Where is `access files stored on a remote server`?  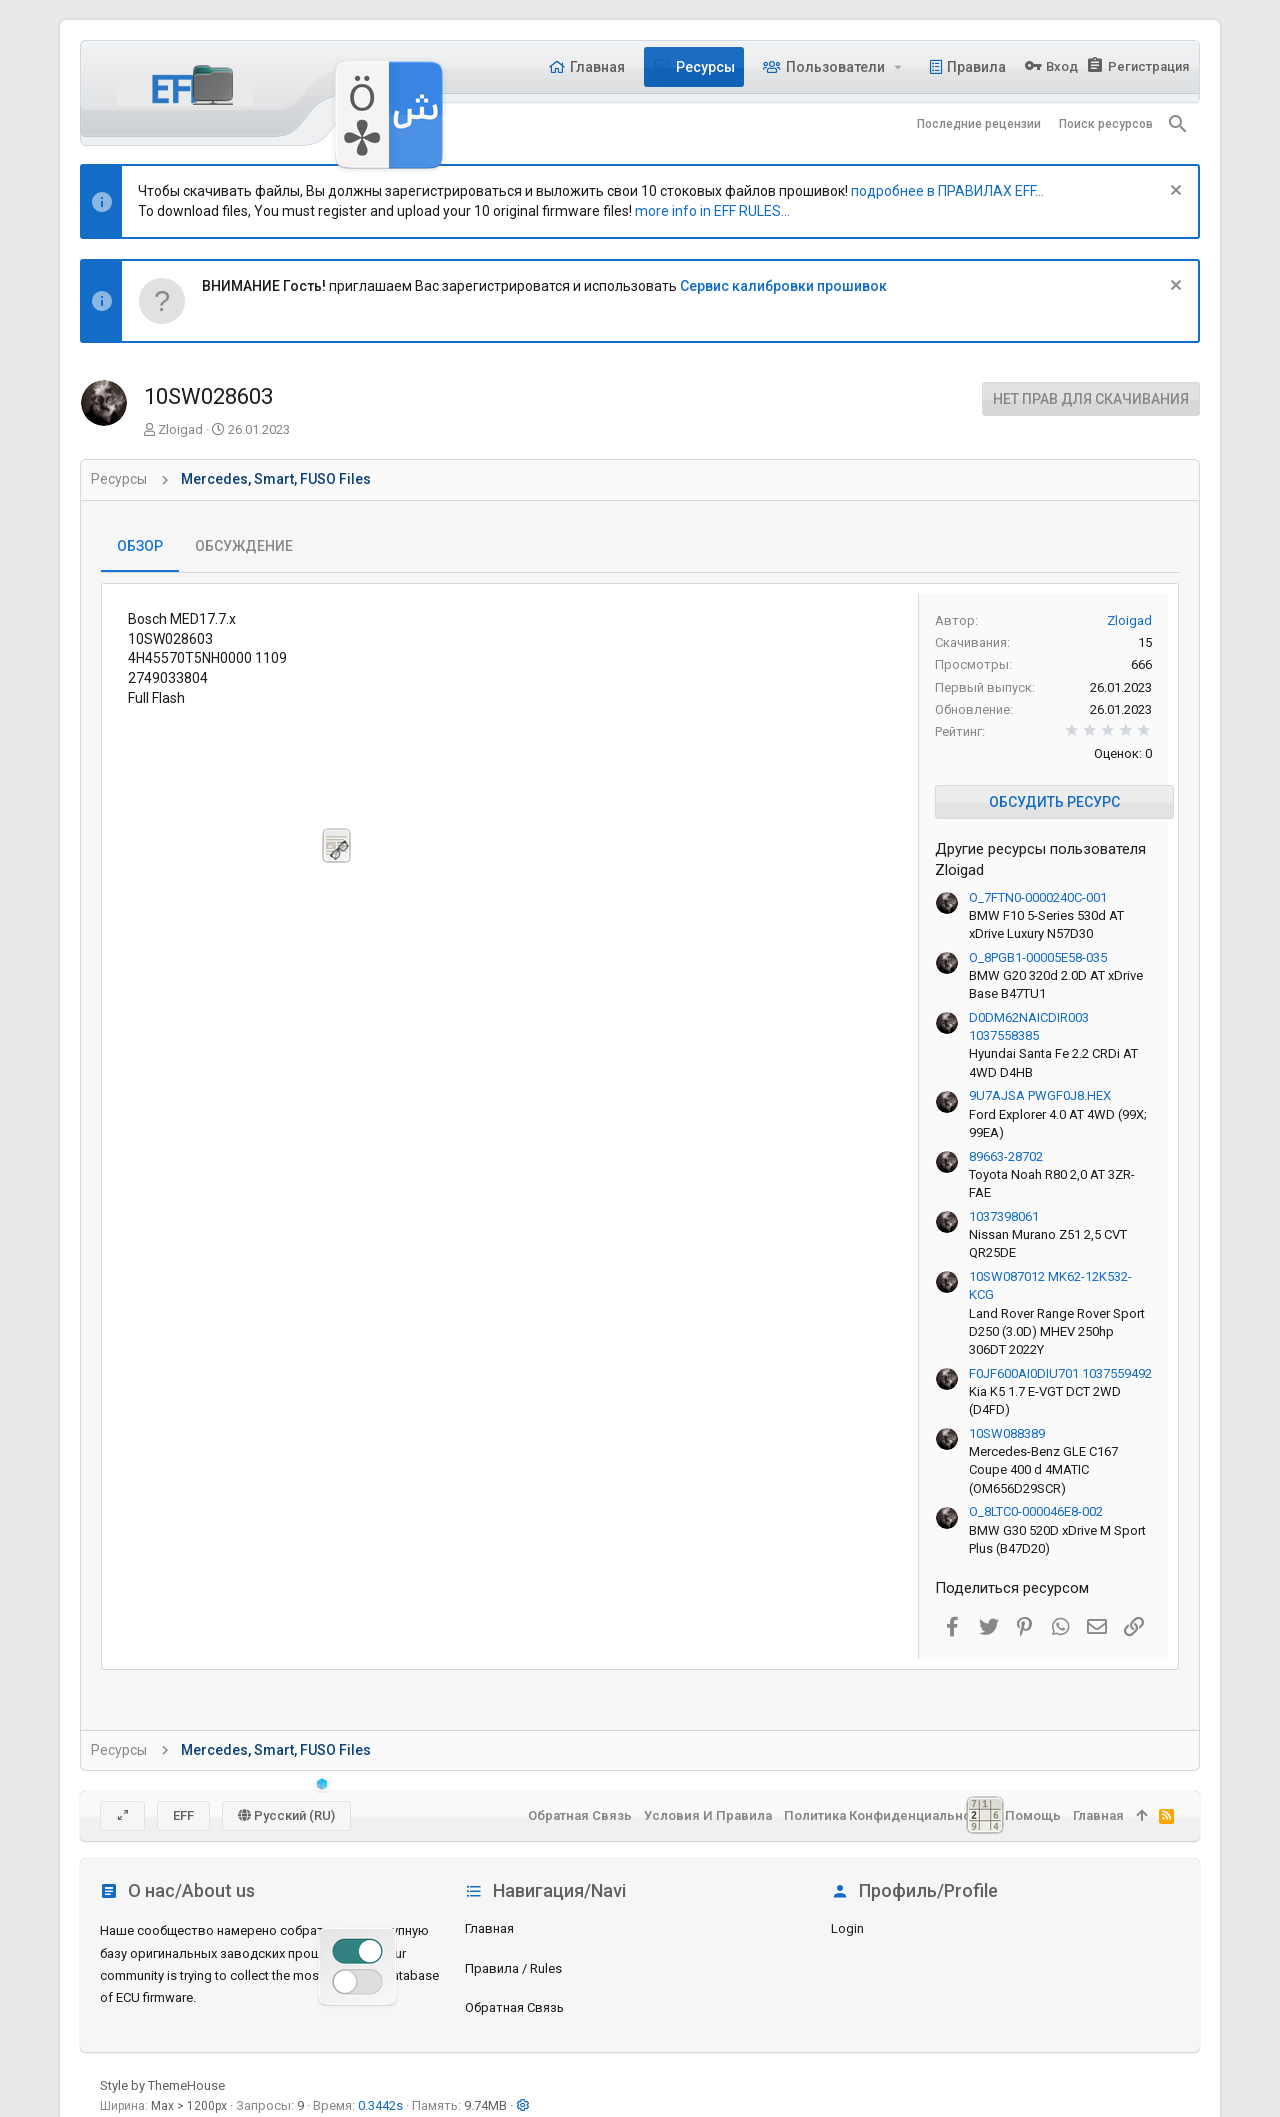
access files stored on a remote server is located at coordinates (213, 85).